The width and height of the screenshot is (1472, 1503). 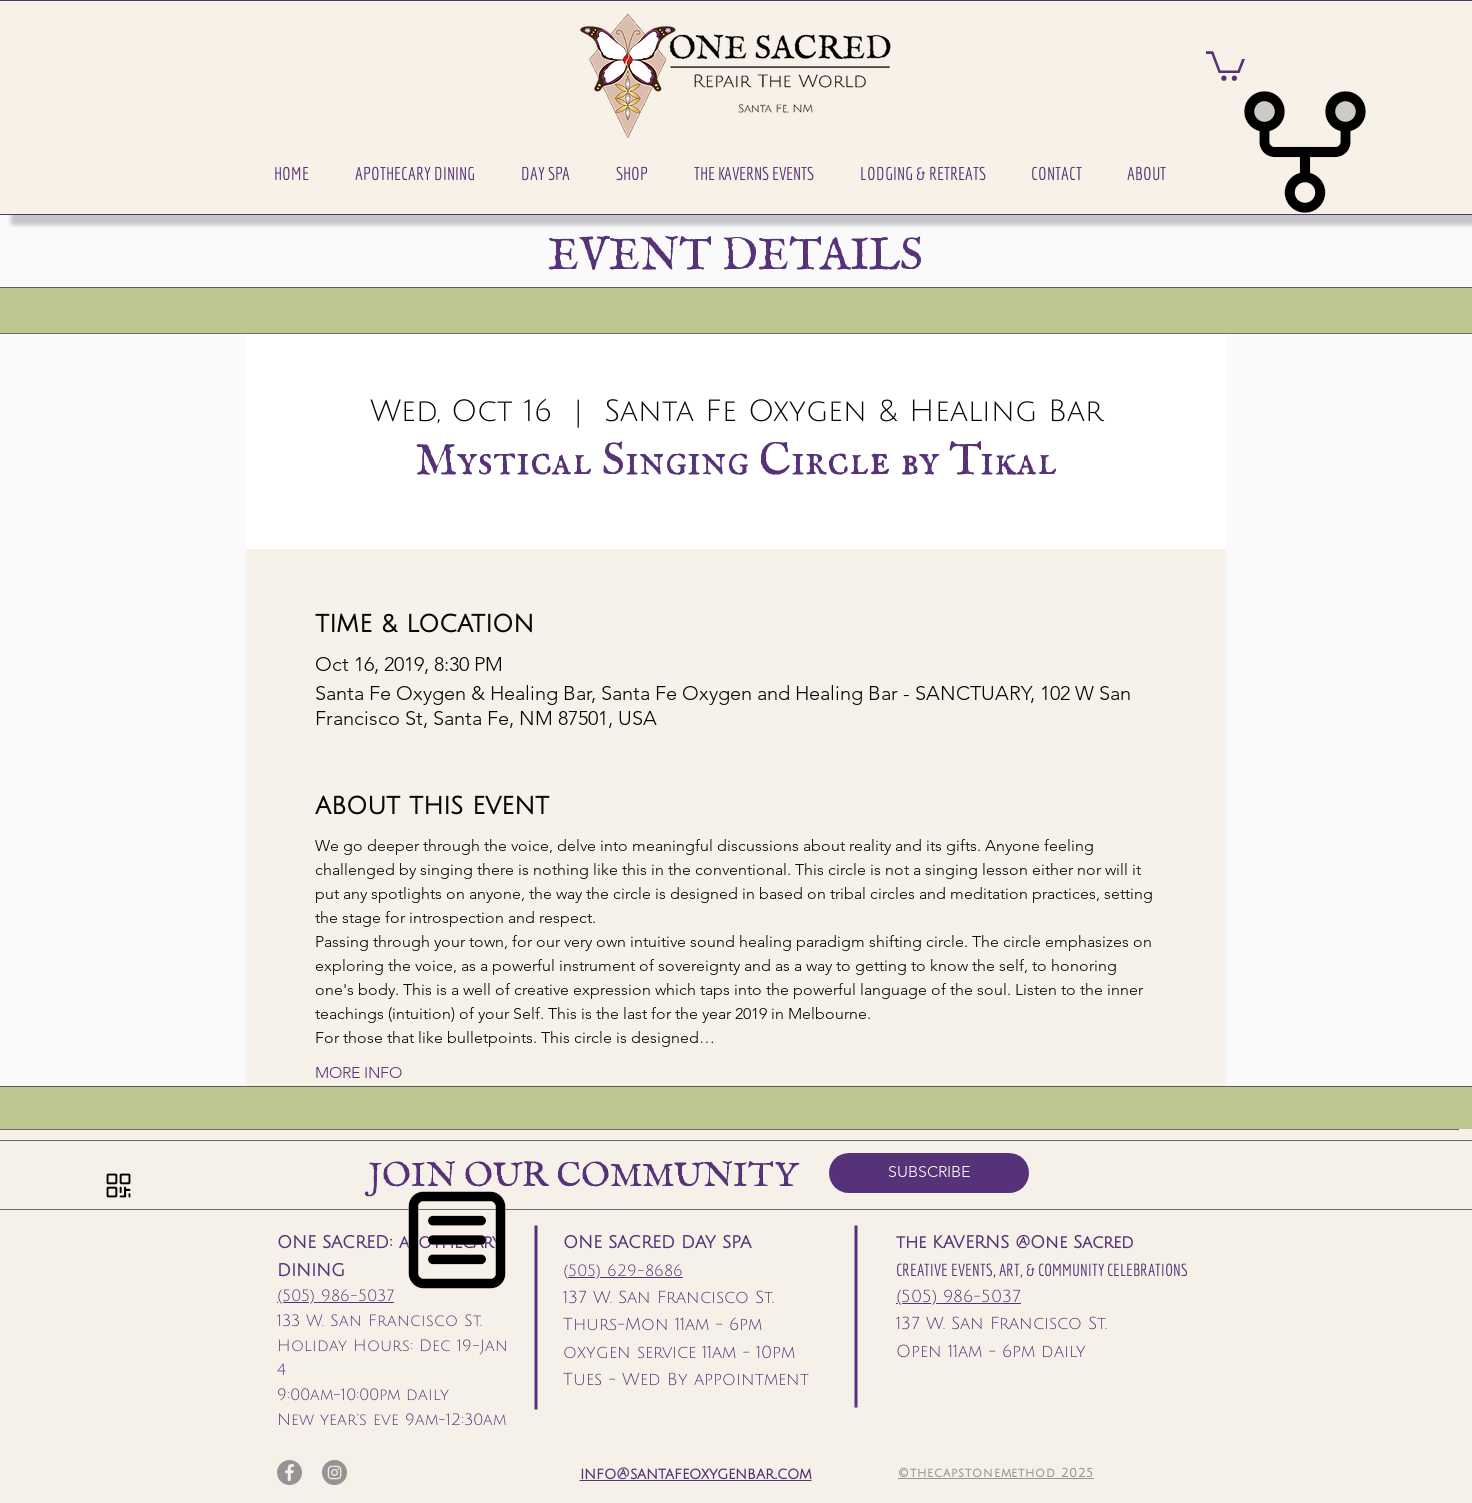 What do you see at coordinates (1305, 152) in the screenshot?
I see `create a new branch in version control` at bounding box center [1305, 152].